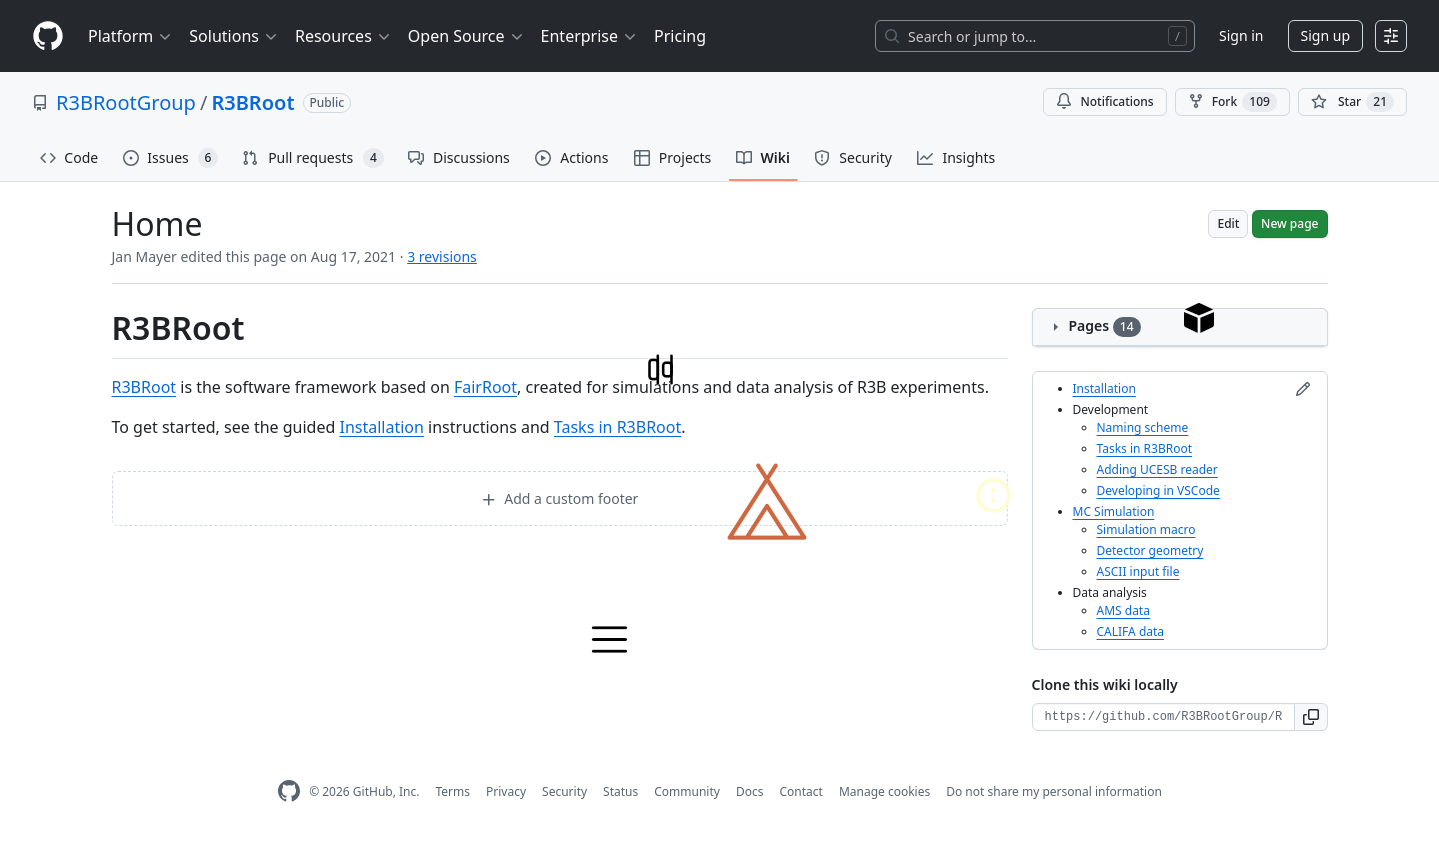 The width and height of the screenshot is (1439, 844). Describe the element at coordinates (1199, 318) in the screenshot. I see `view 3D model or object` at that location.